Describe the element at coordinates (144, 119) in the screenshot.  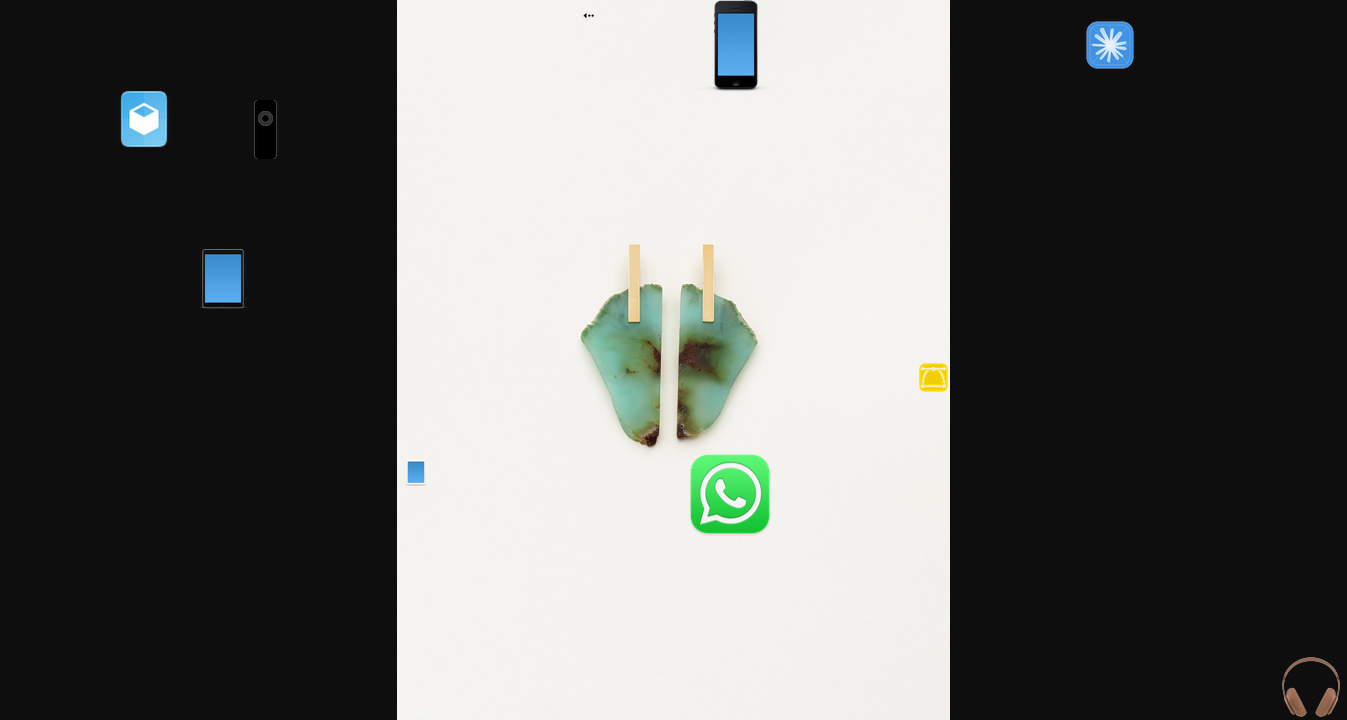
I see `a flatpak application package file` at that location.